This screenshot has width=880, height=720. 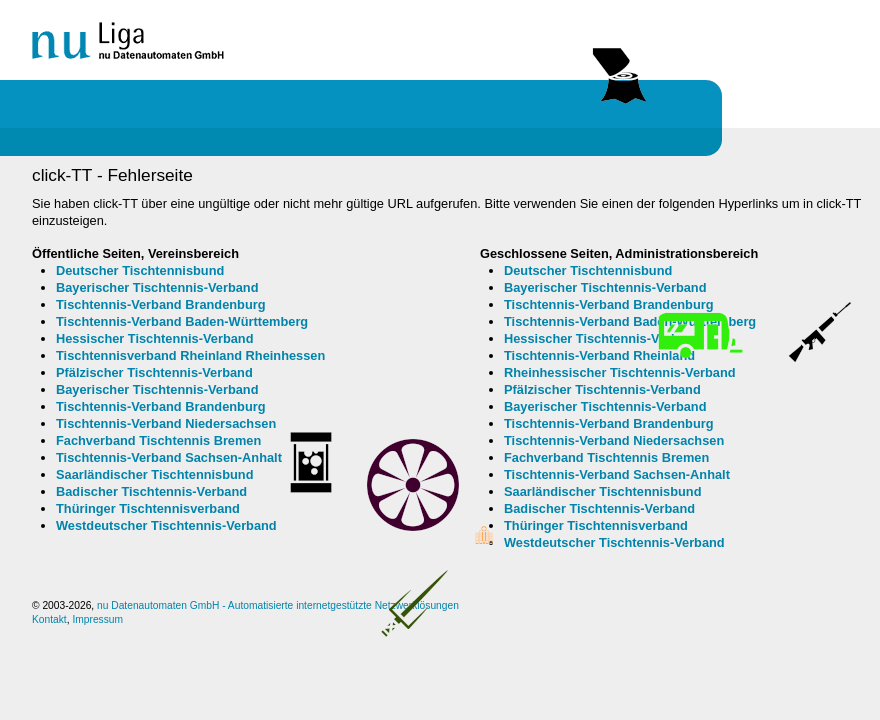 I want to click on select caravan or RV vehicle type, so click(x=700, y=335).